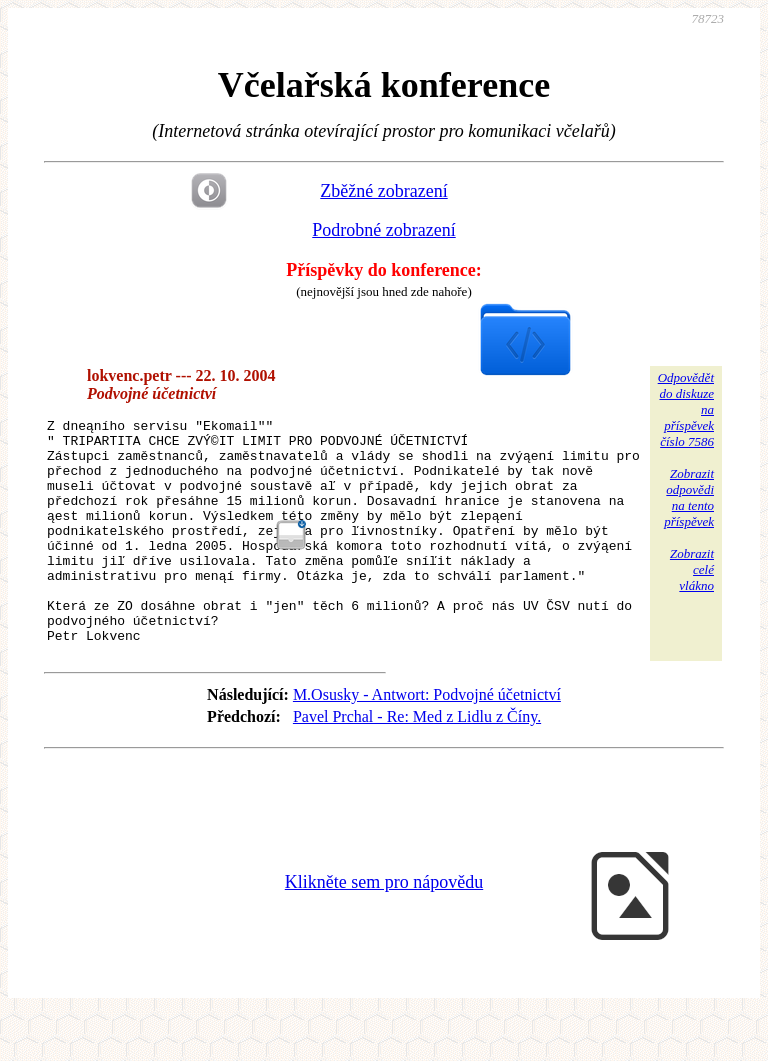 The image size is (768, 1061). What do you see at coordinates (630, 896) in the screenshot?
I see `open libreoffice draw application` at bounding box center [630, 896].